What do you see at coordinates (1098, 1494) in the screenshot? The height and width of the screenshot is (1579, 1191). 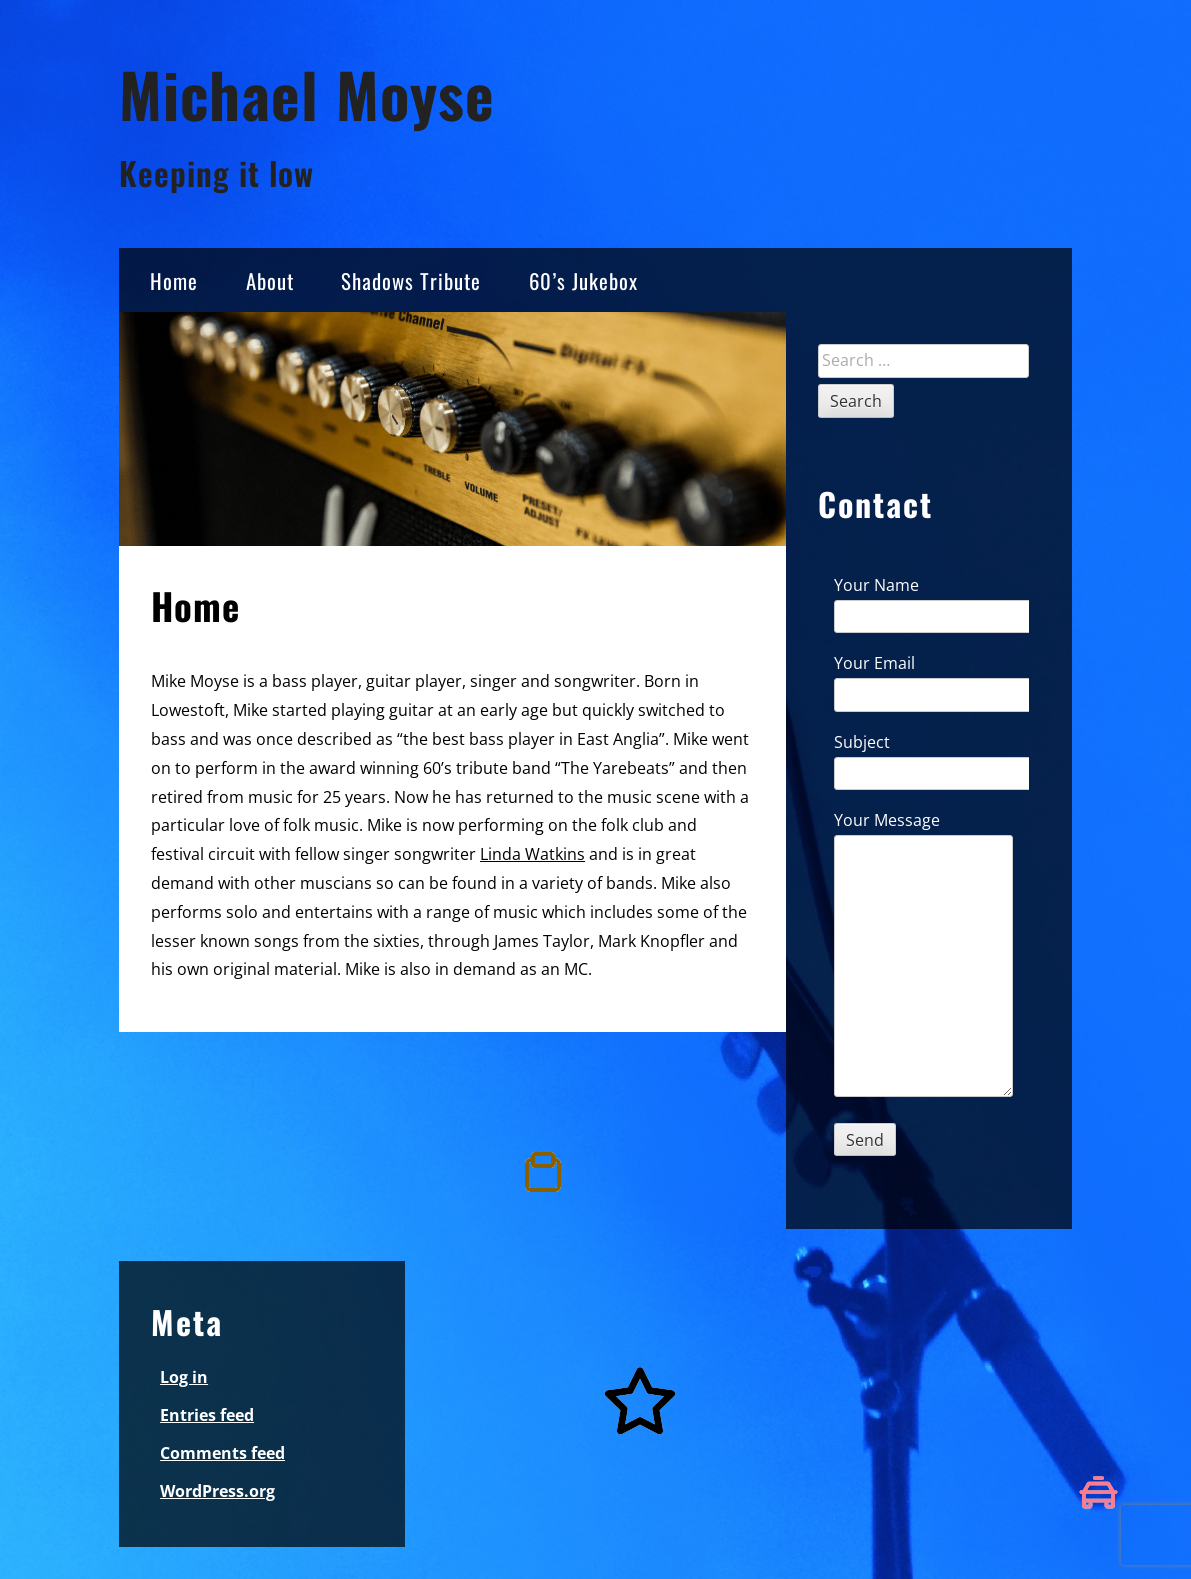 I see `report an emergency or contact police` at bounding box center [1098, 1494].